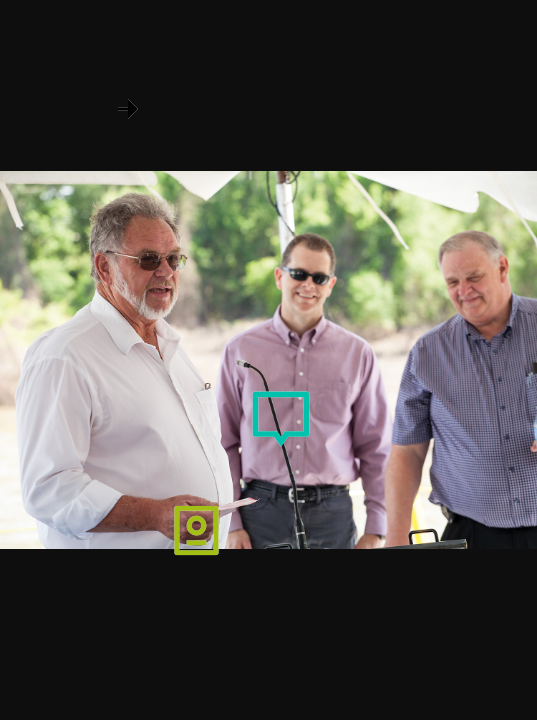 The height and width of the screenshot is (720, 537). What do you see at coordinates (128, 109) in the screenshot?
I see `navigate to the next item or page` at bounding box center [128, 109].